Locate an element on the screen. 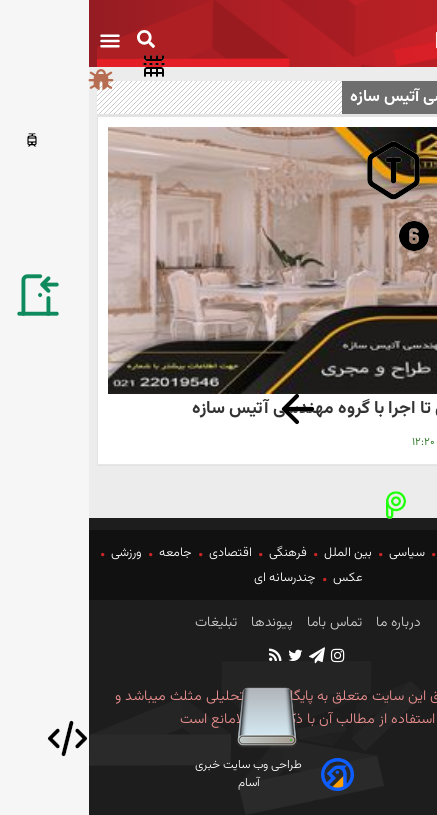  split table rows into separate sections is located at coordinates (154, 66).